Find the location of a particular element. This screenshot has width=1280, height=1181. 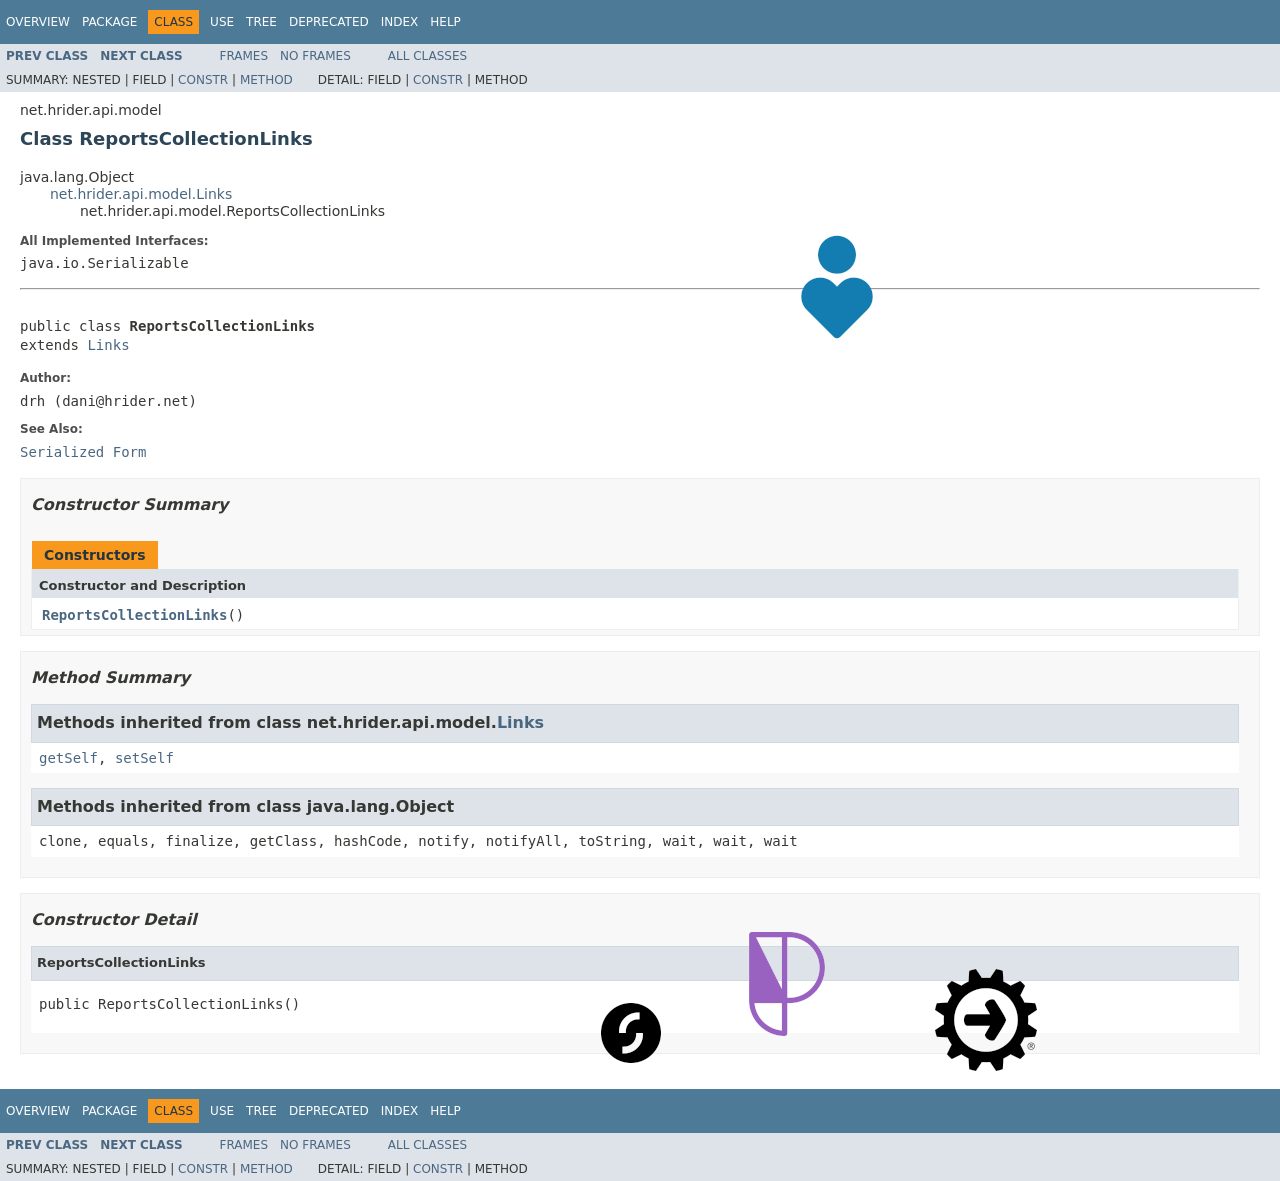

visit the Phosphor Icons website is located at coordinates (787, 984).